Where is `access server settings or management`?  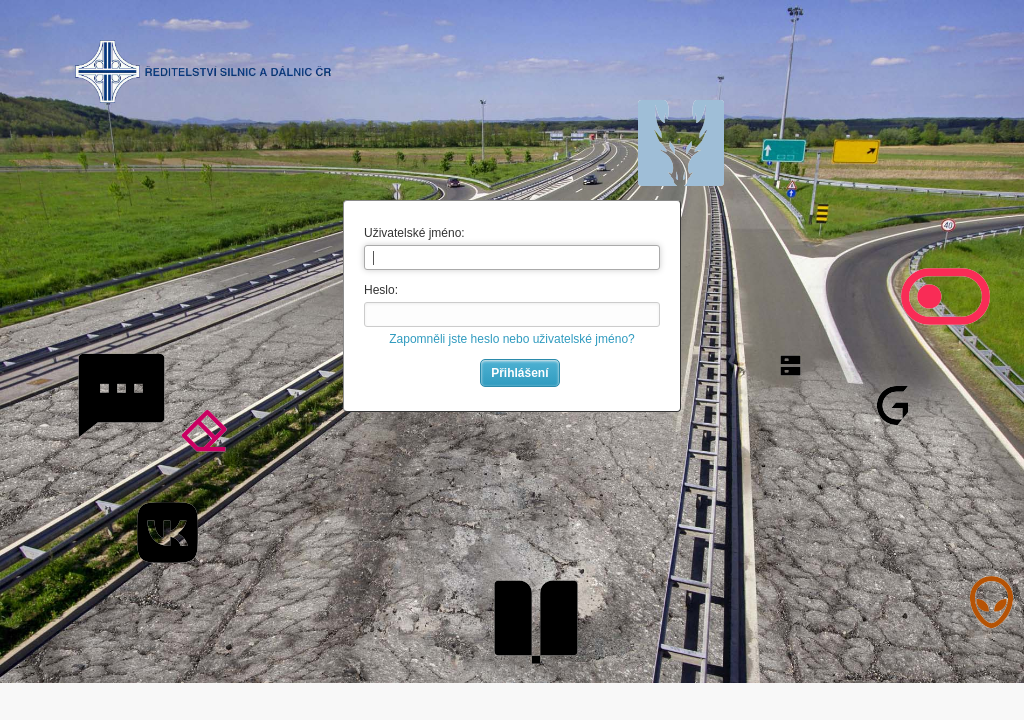
access server settings or management is located at coordinates (790, 365).